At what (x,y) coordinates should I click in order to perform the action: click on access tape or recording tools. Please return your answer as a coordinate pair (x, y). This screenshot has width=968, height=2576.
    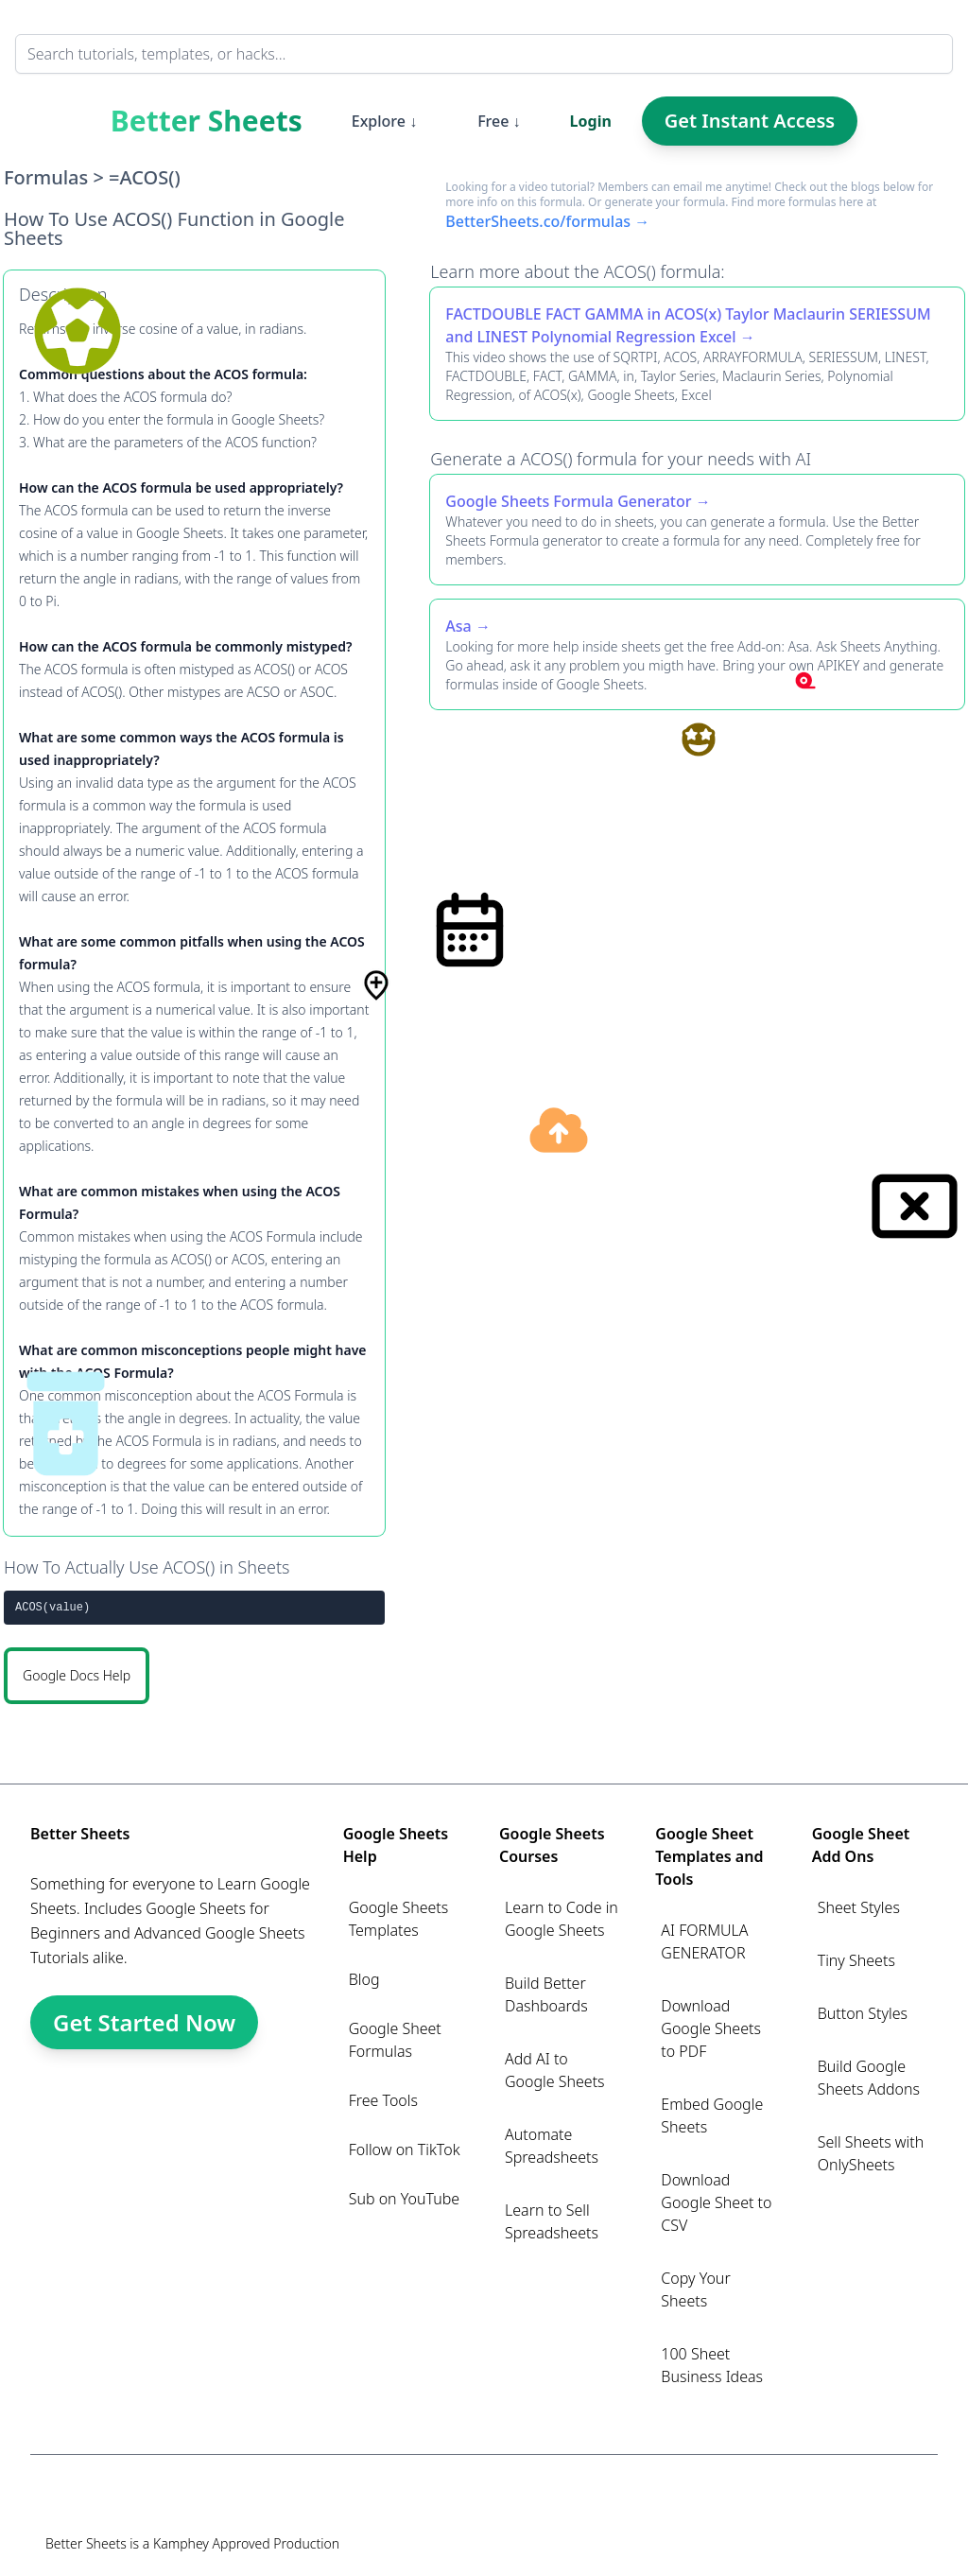
    Looking at the image, I should click on (804, 680).